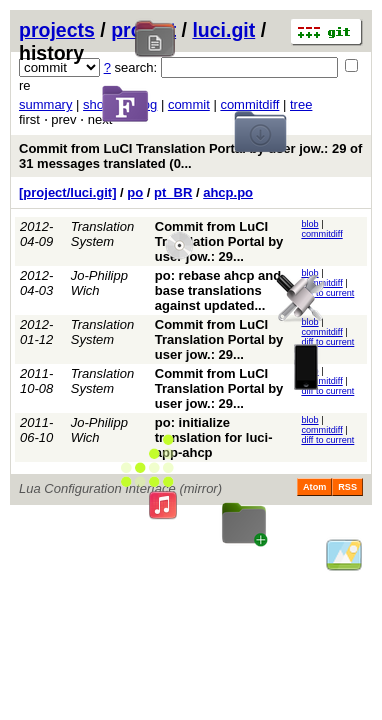 The height and width of the screenshot is (720, 382). Describe the element at coordinates (125, 105) in the screenshot. I see `folder containing fortran source code files` at that location.